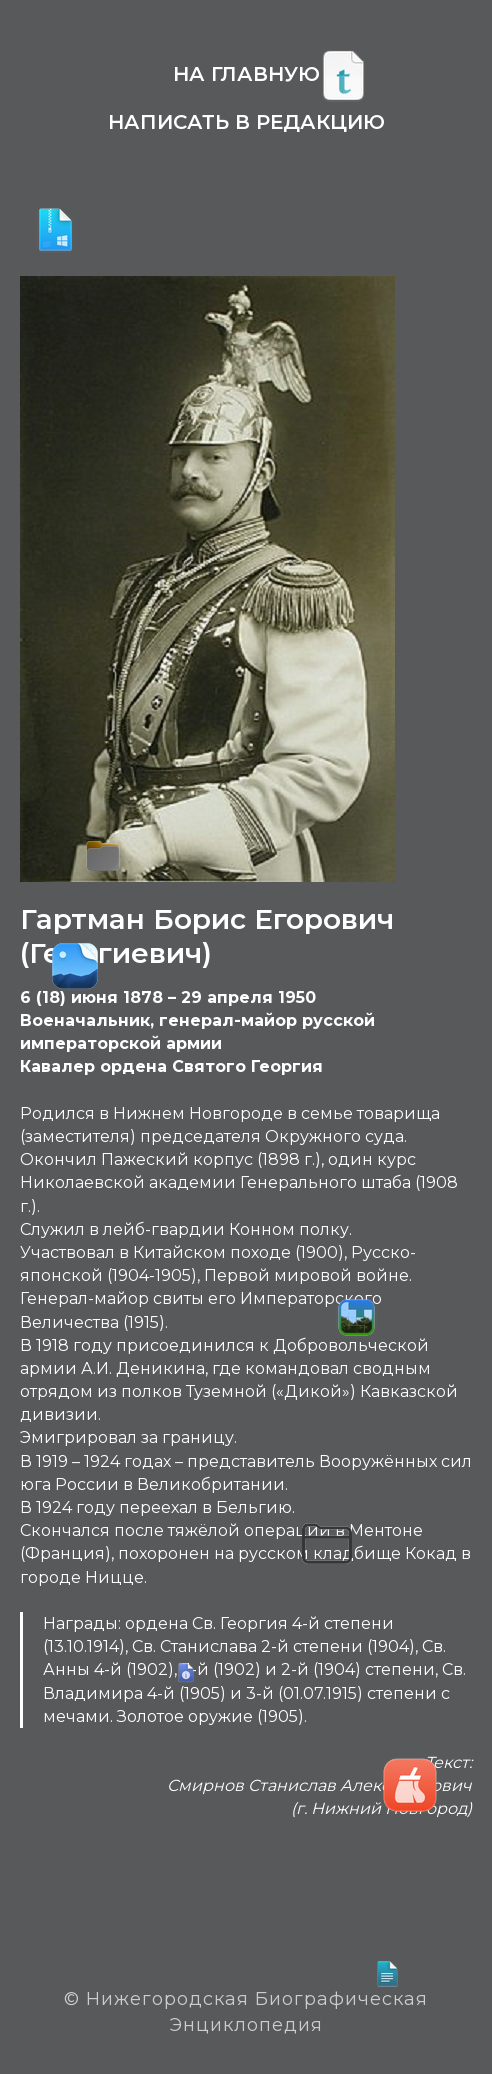  What do you see at coordinates (103, 856) in the screenshot?
I see `open a folder to view its contents` at bounding box center [103, 856].